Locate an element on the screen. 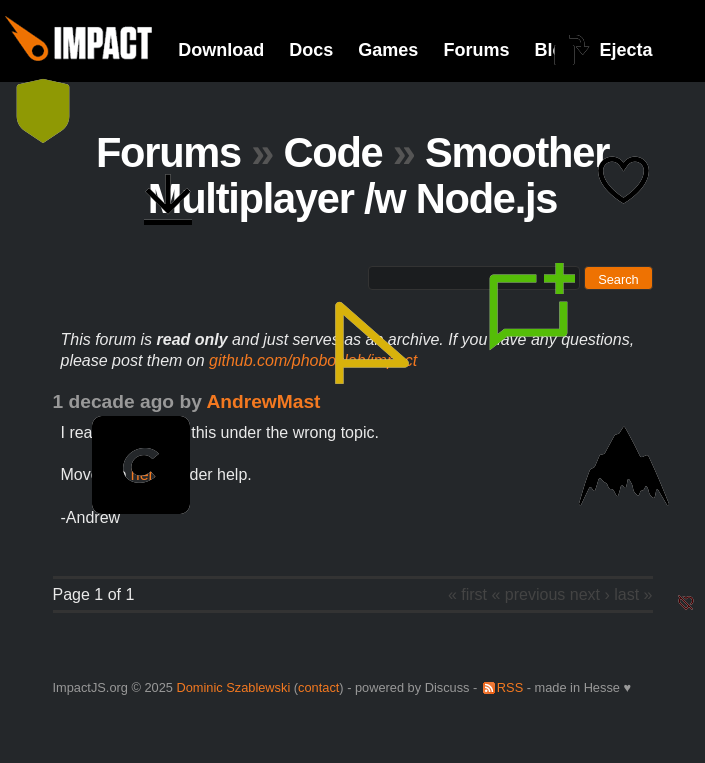 The height and width of the screenshot is (763, 705). download a file or document is located at coordinates (168, 201).